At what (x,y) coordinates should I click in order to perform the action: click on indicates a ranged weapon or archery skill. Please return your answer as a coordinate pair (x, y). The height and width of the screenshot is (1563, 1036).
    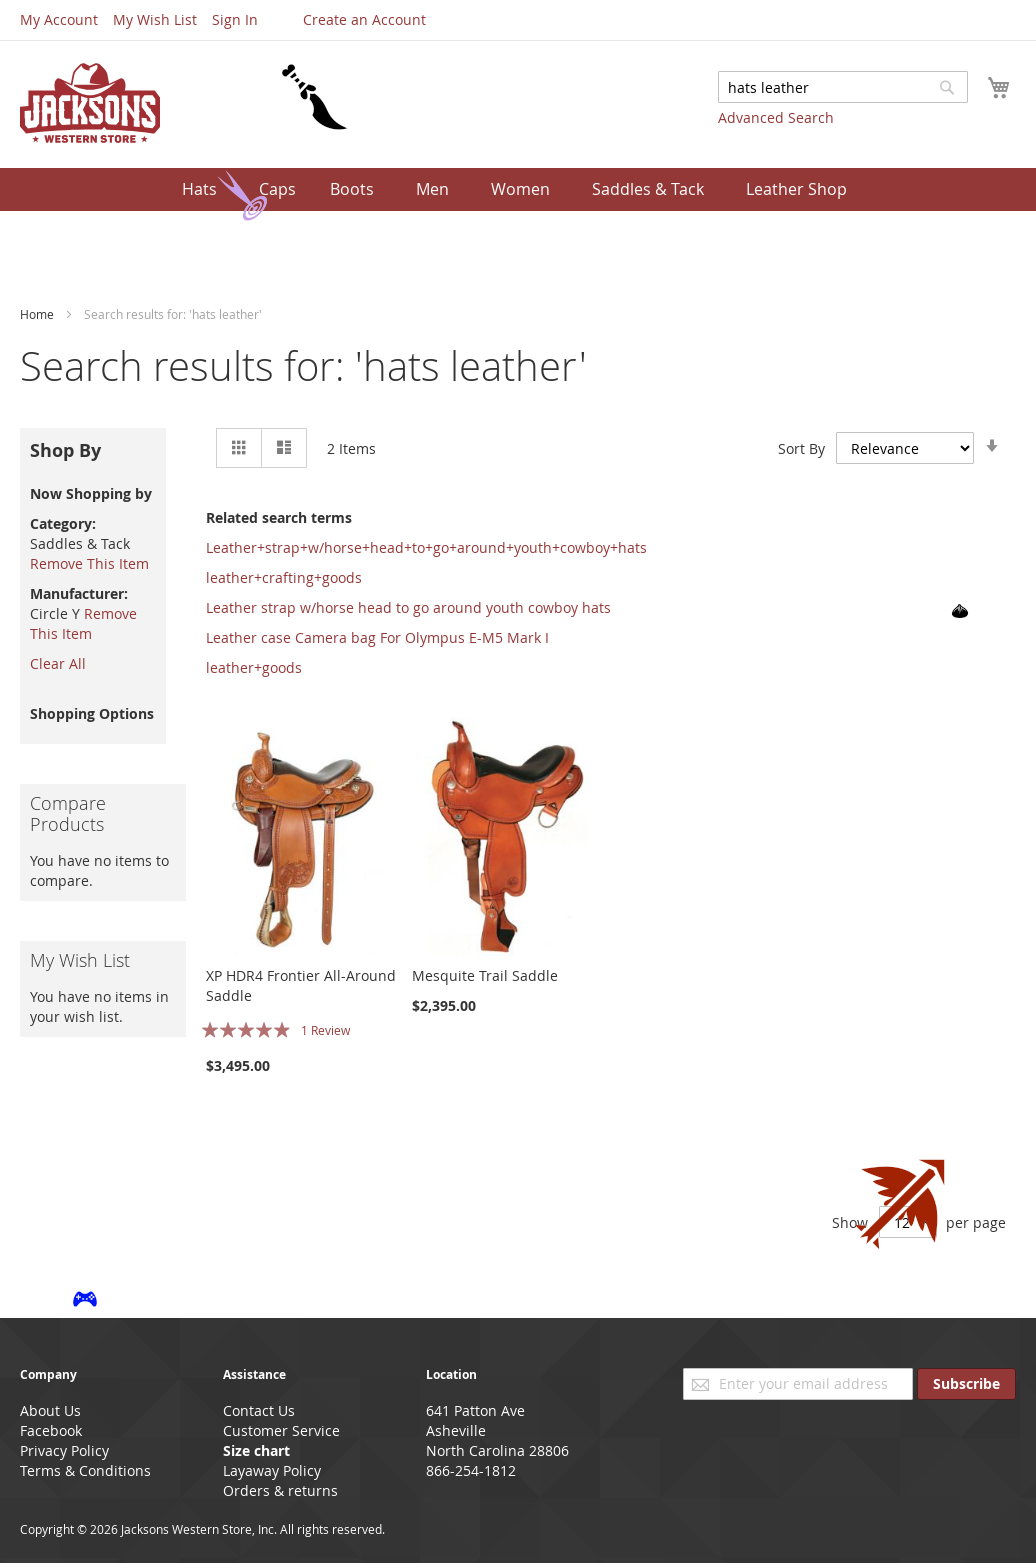
    Looking at the image, I should click on (899, 1204).